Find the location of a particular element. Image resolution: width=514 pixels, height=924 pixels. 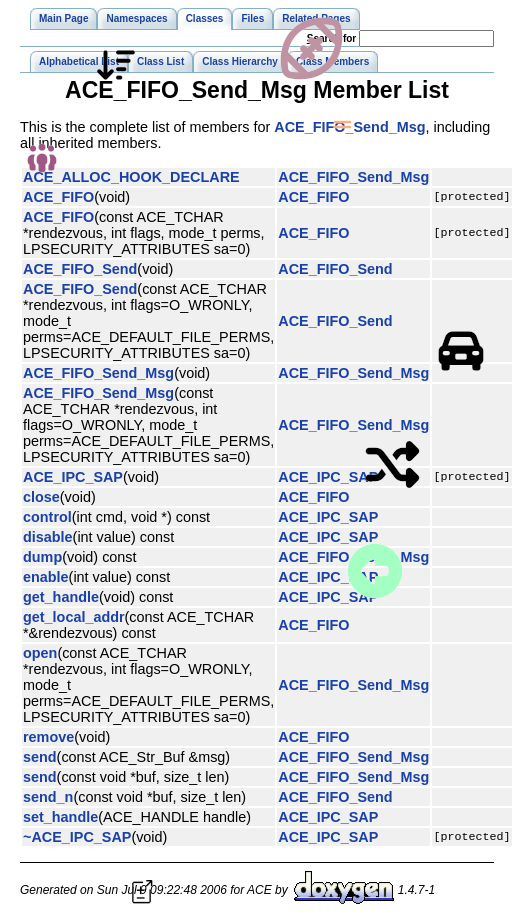

go back to the previous screen is located at coordinates (375, 571).